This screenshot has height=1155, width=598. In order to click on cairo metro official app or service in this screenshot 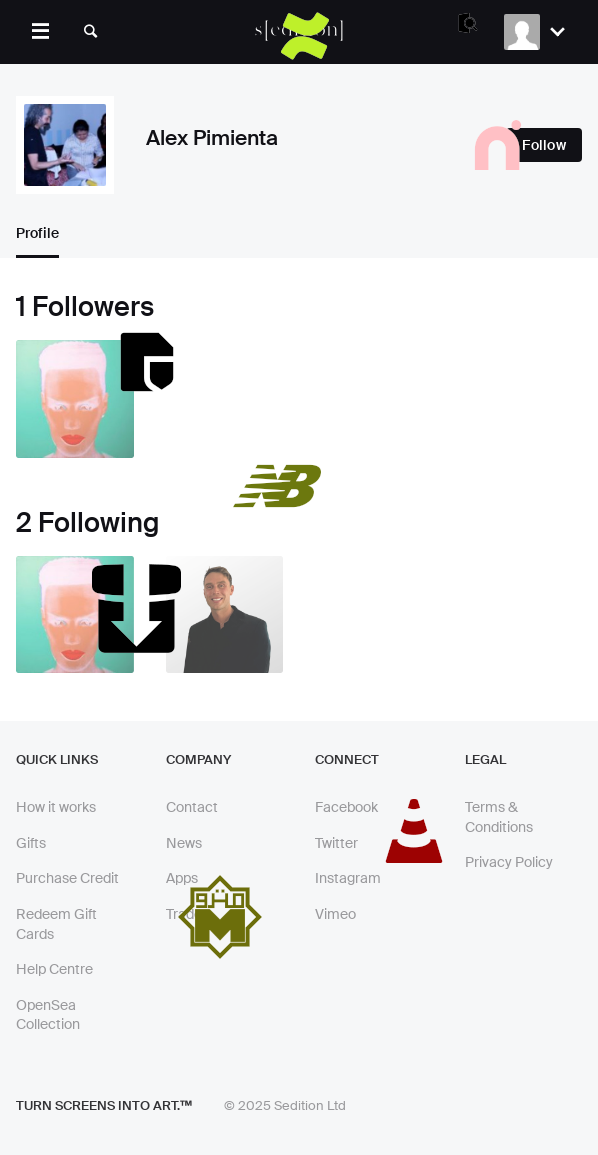, I will do `click(220, 917)`.